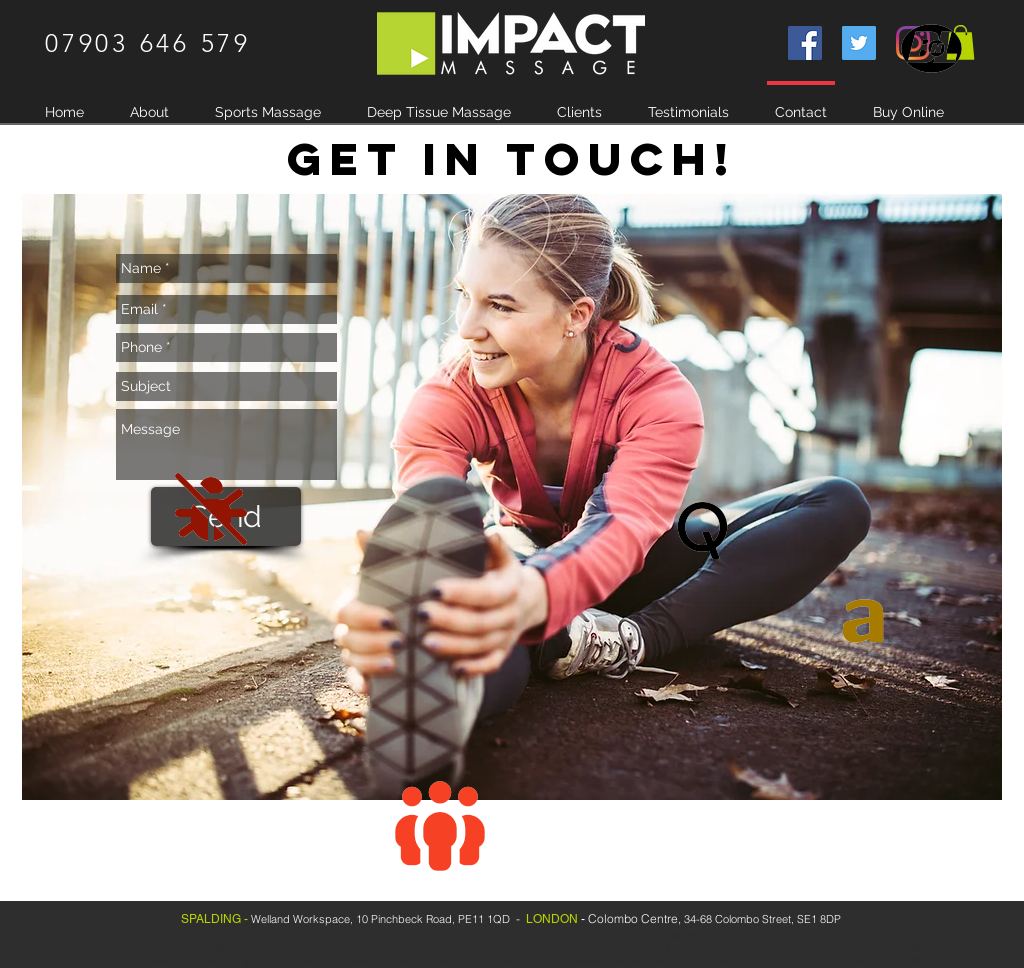 The height and width of the screenshot is (968, 1024). Describe the element at coordinates (440, 826) in the screenshot. I see `view group members` at that location.